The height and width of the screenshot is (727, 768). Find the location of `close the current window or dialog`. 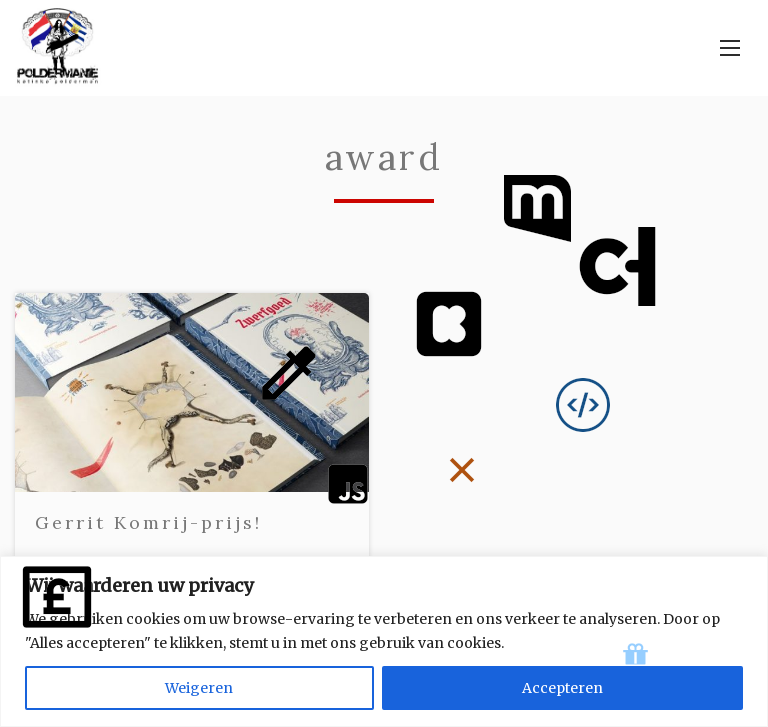

close the current window or dialog is located at coordinates (462, 470).